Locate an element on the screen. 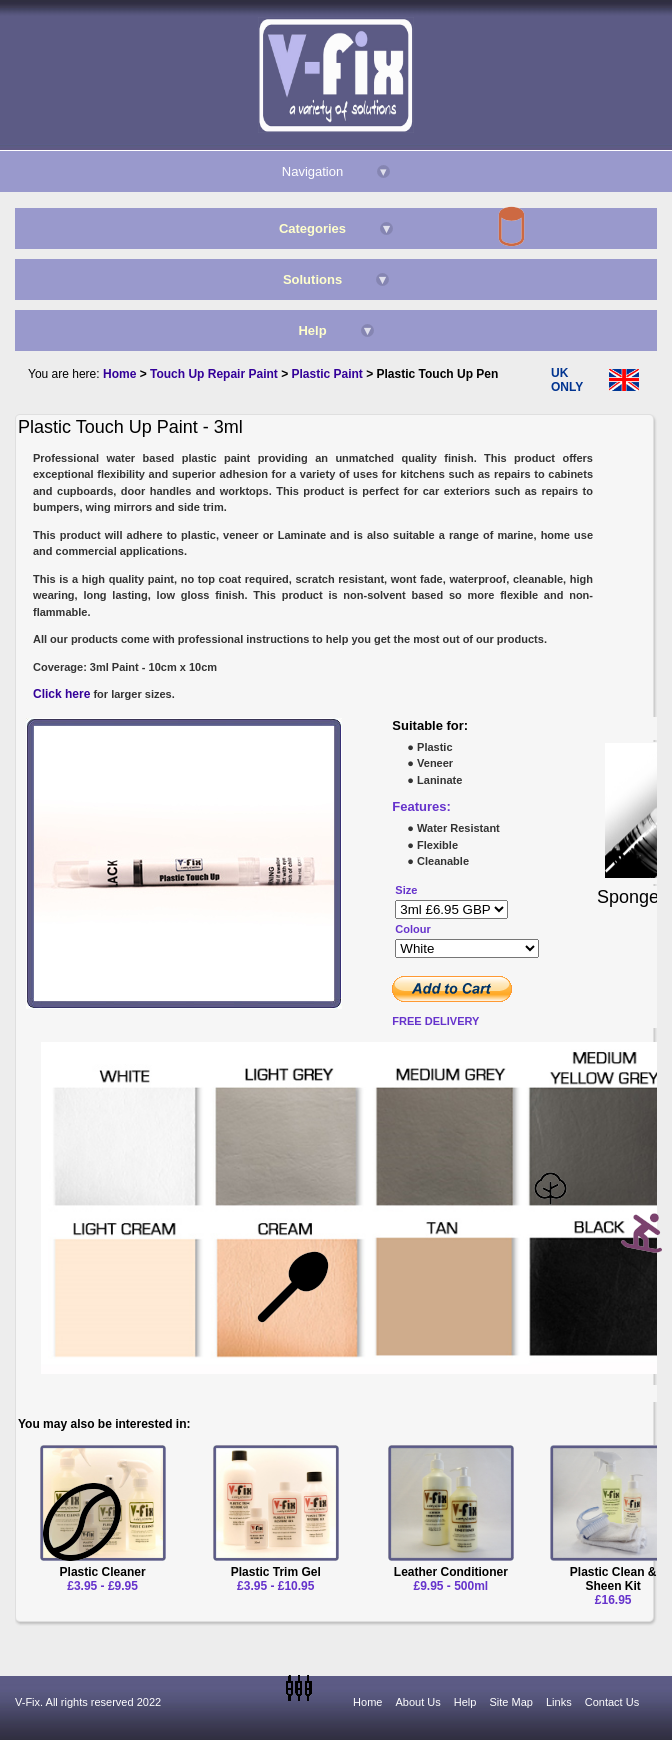 Image resolution: width=672 pixels, height=1740 pixels. access food or dining options is located at coordinates (293, 1287).